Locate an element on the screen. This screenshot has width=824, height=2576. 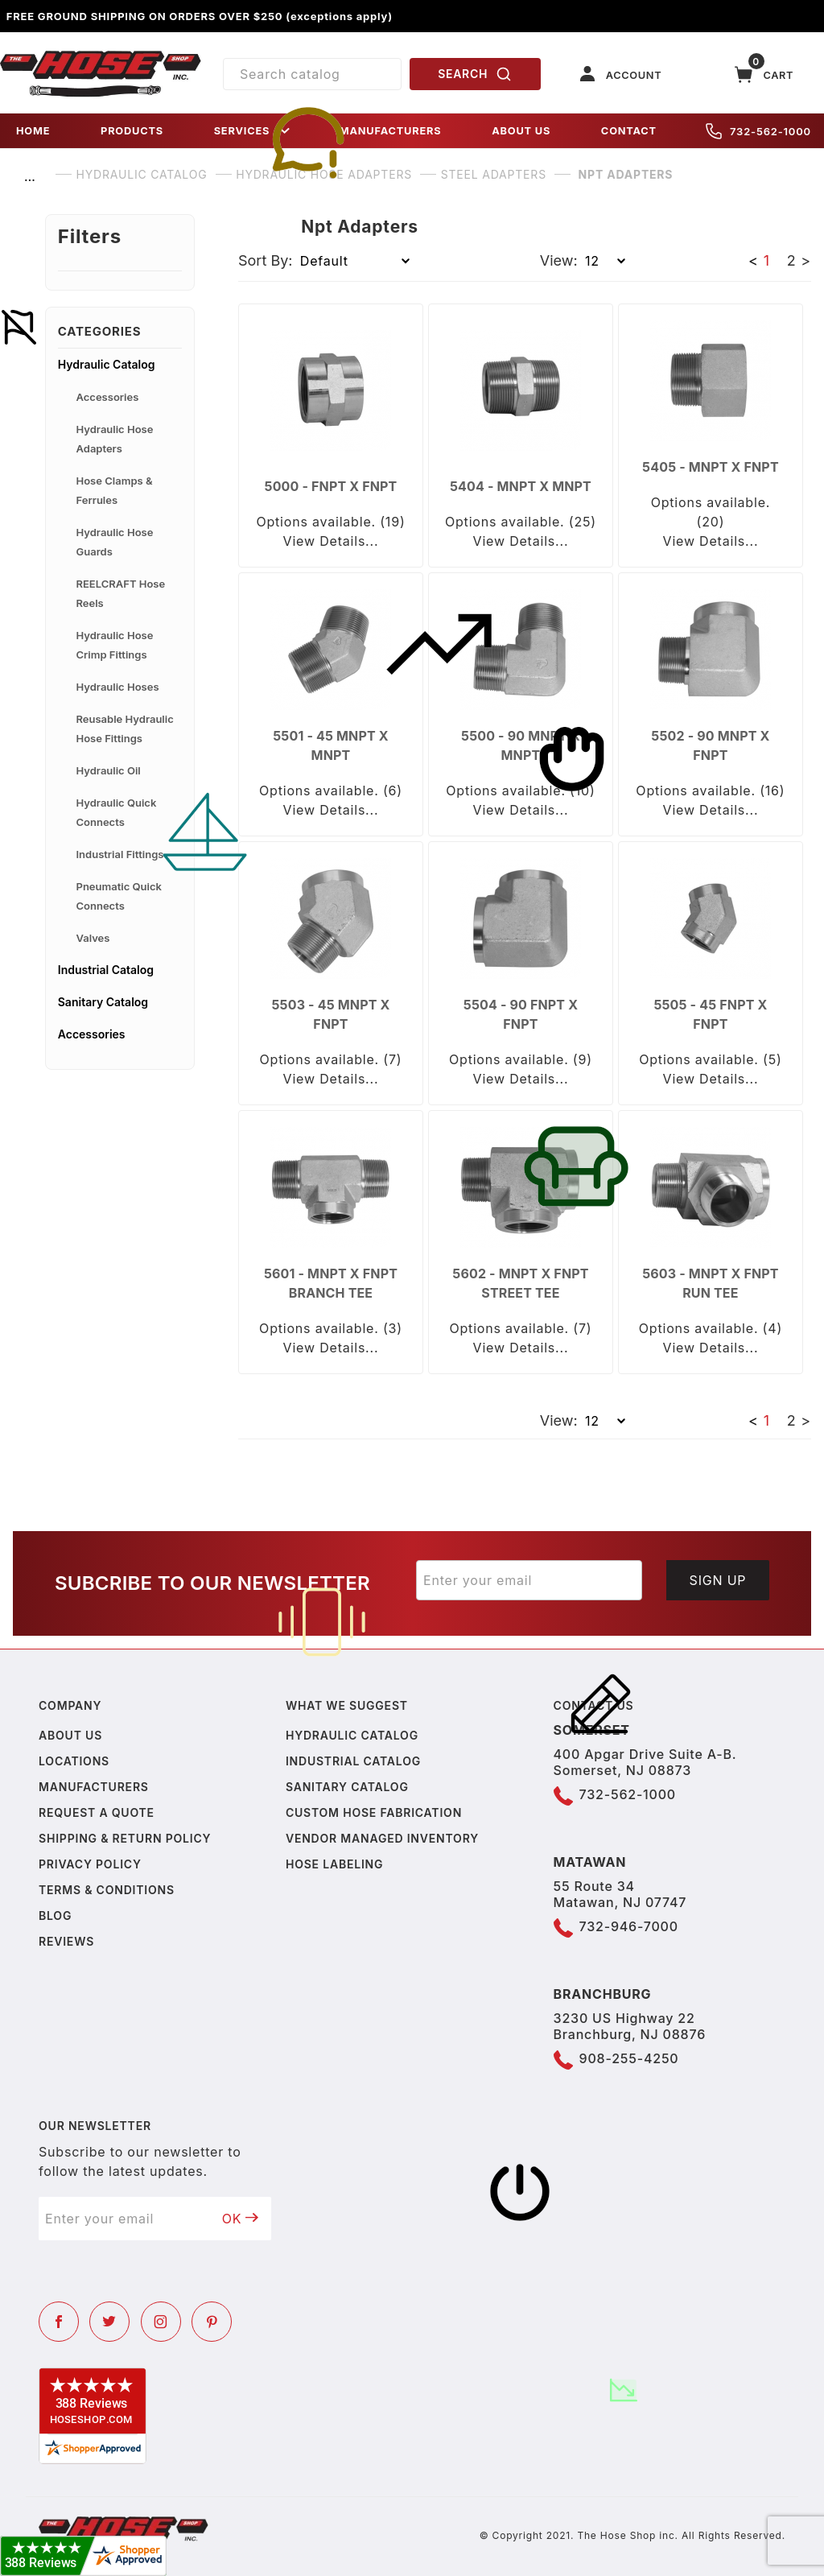
indicates an urgent or important message is located at coordinates (308, 139).